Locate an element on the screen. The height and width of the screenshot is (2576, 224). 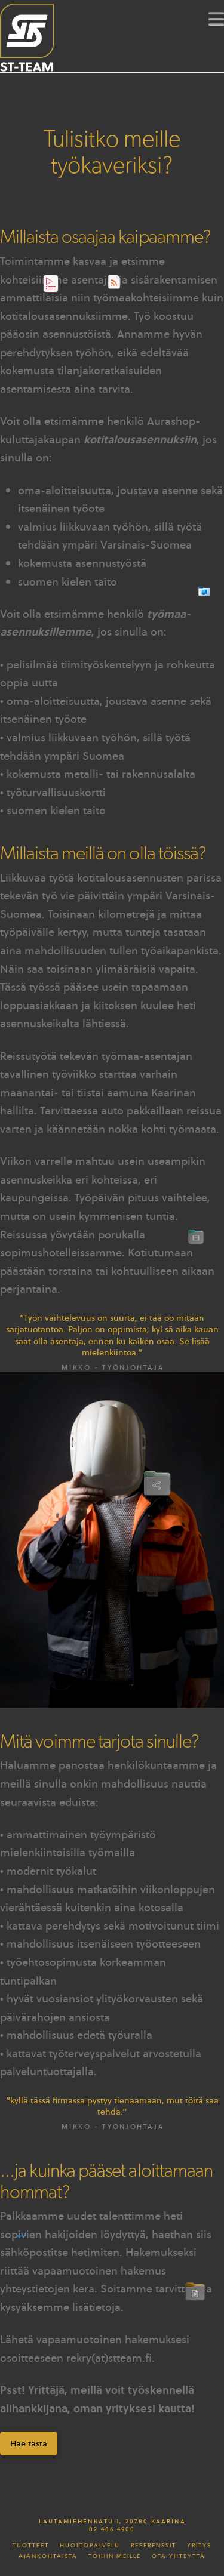
open your documents folder is located at coordinates (195, 2291).